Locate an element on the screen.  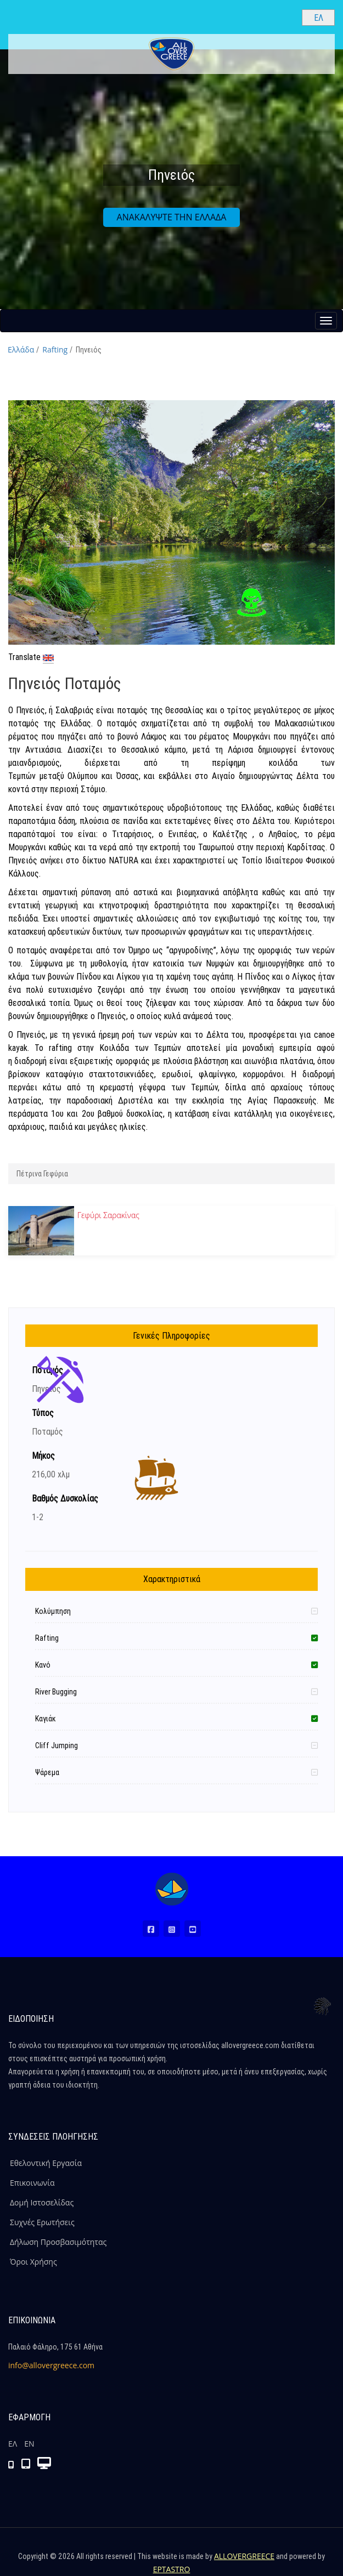
dig-dug game icon is located at coordinates (60, 1379).